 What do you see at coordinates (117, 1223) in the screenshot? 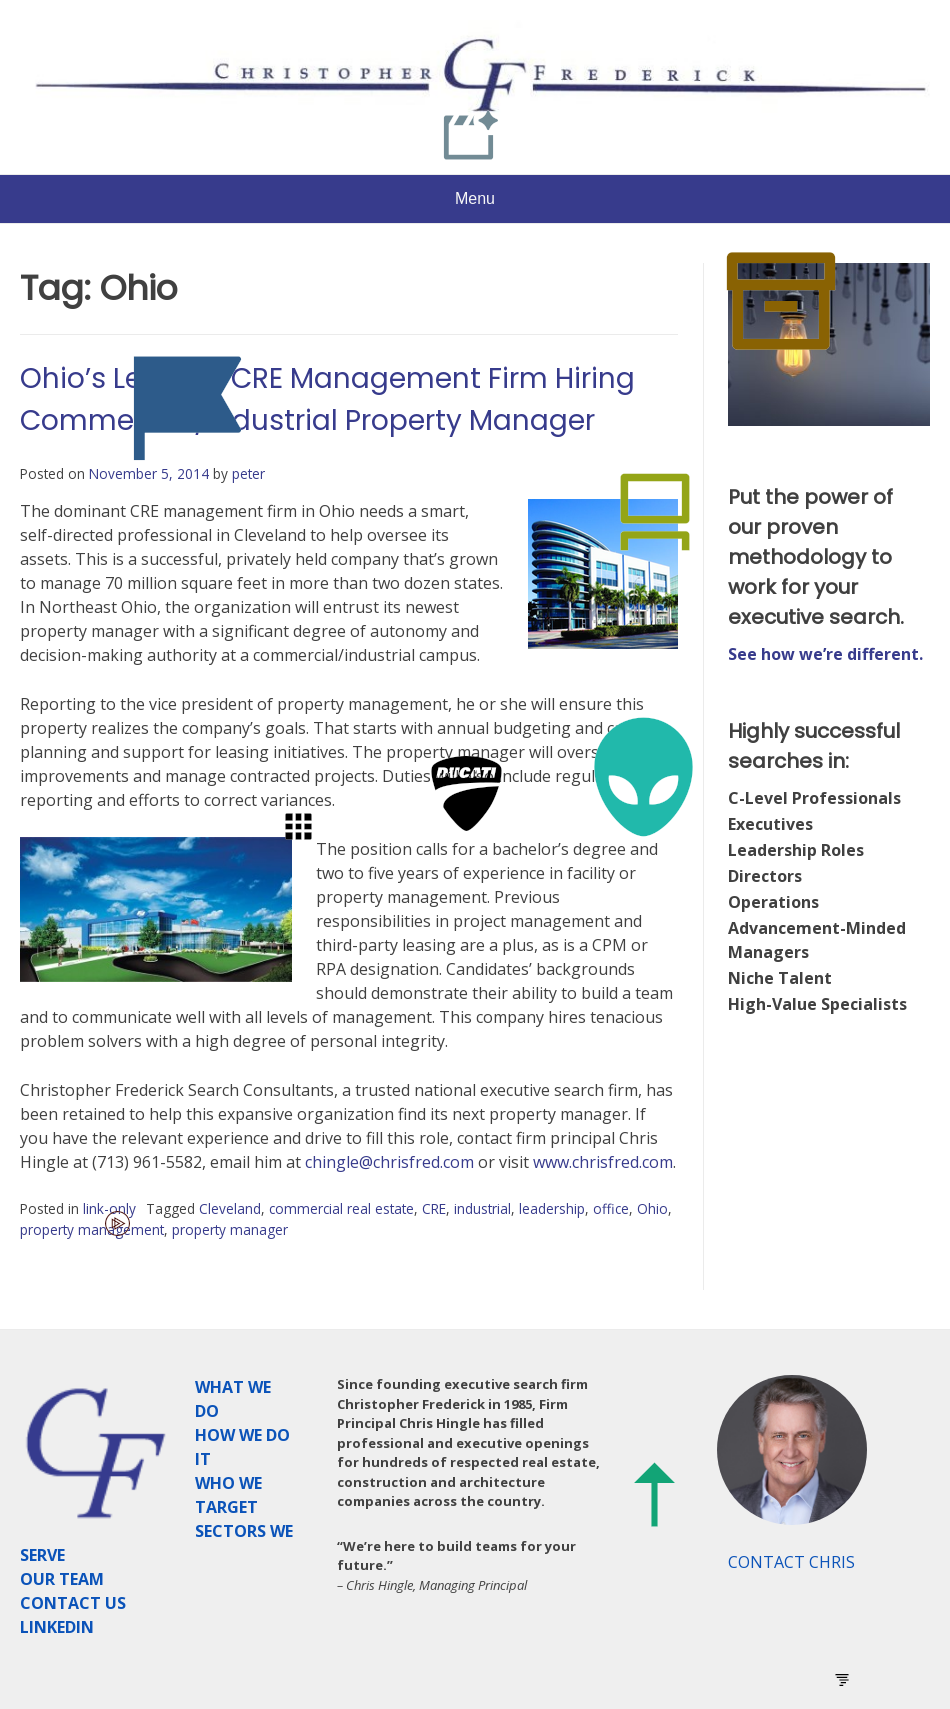
I see `open Pluralsight learning platform` at bounding box center [117, 1223].